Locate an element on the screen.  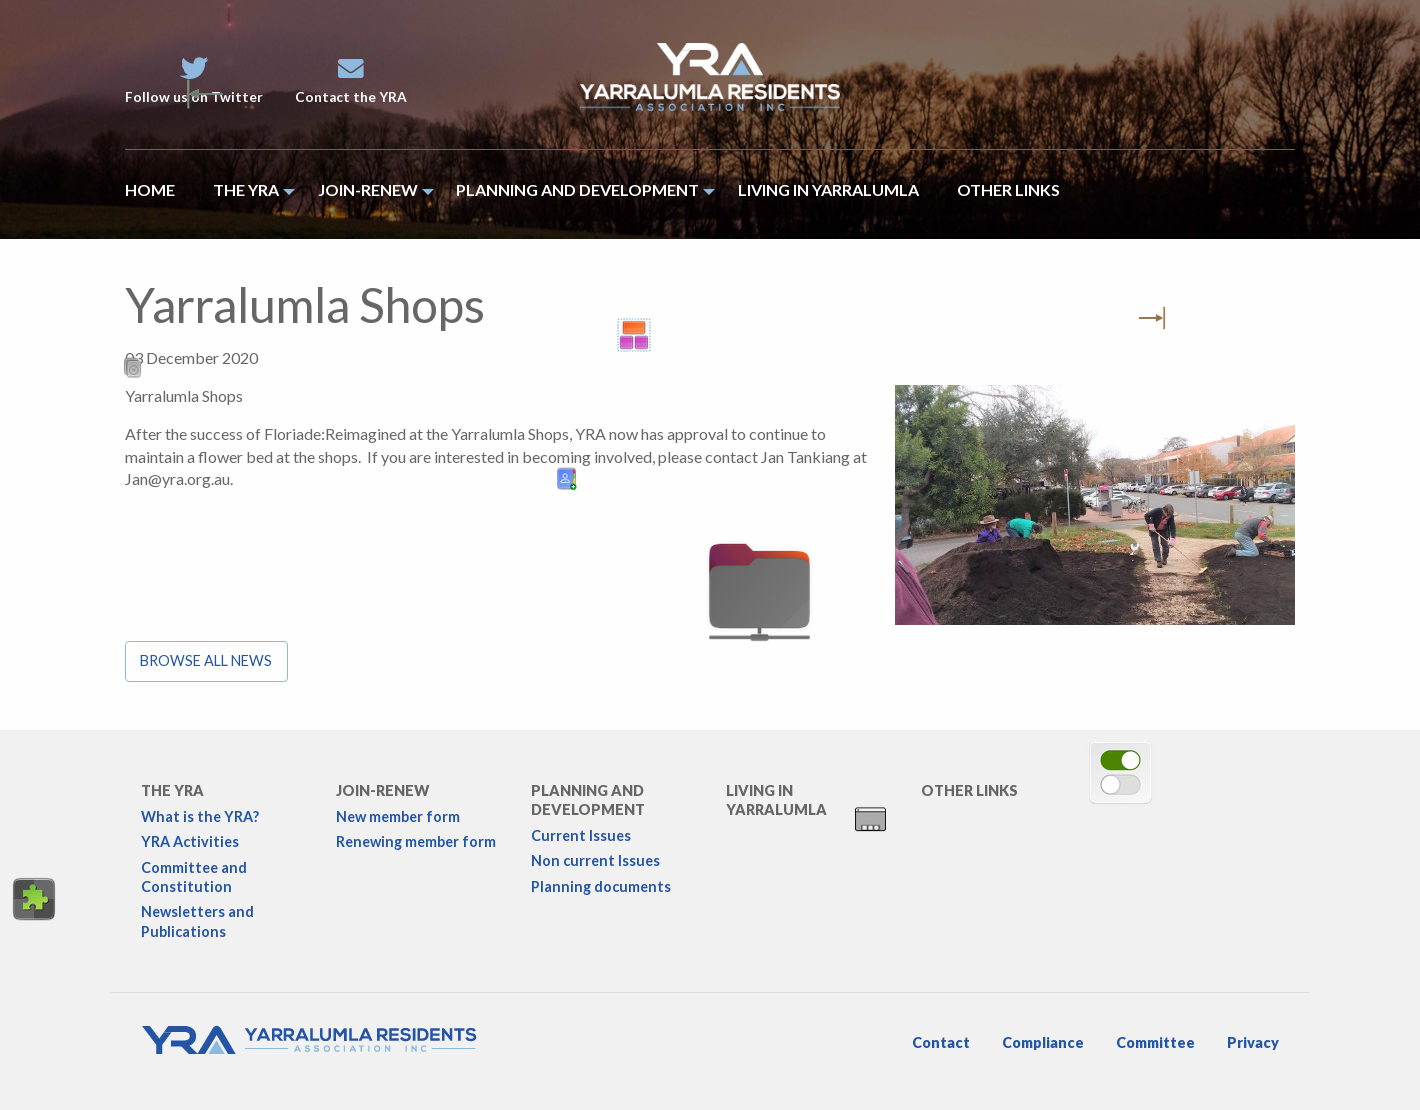
open unity tweak tool settings is located at coordinates (1120, 772).